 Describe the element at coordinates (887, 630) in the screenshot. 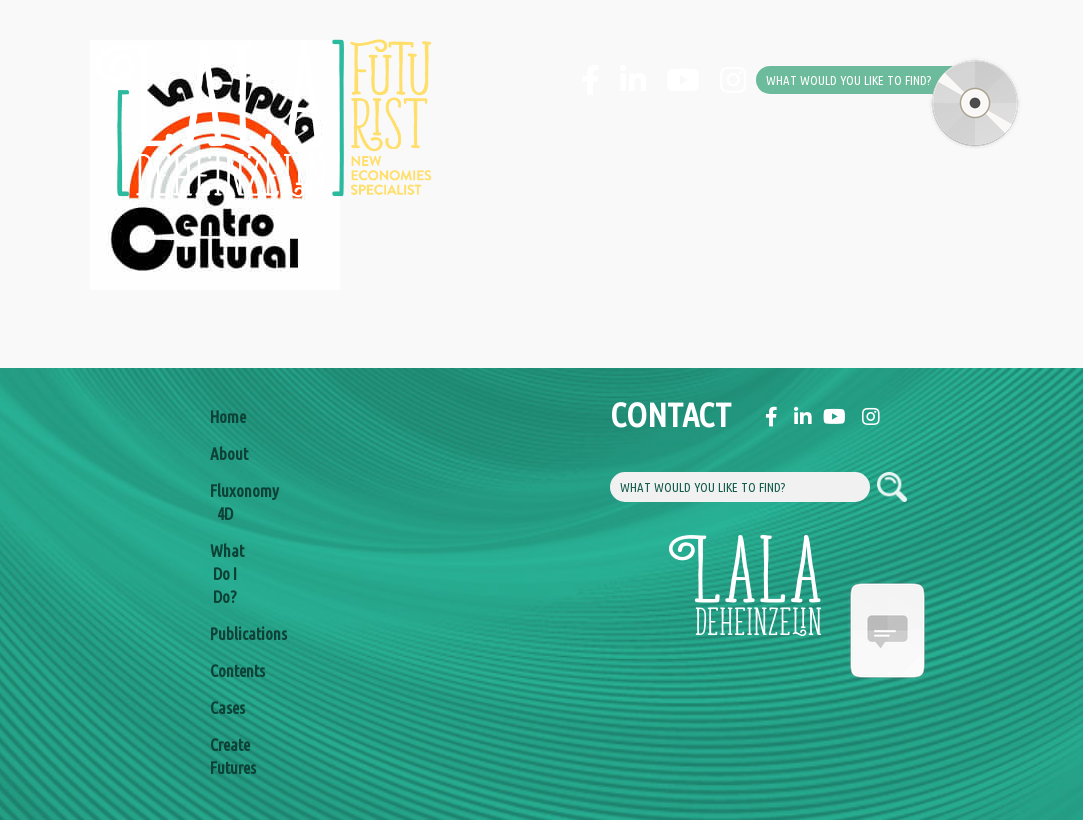

I see `a subrip subtitle file (.srt)` at that location.